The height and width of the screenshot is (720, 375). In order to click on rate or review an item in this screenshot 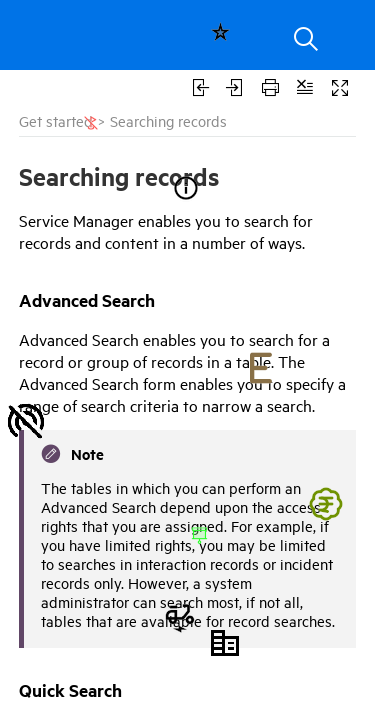, I will do `click(220, 31)`.